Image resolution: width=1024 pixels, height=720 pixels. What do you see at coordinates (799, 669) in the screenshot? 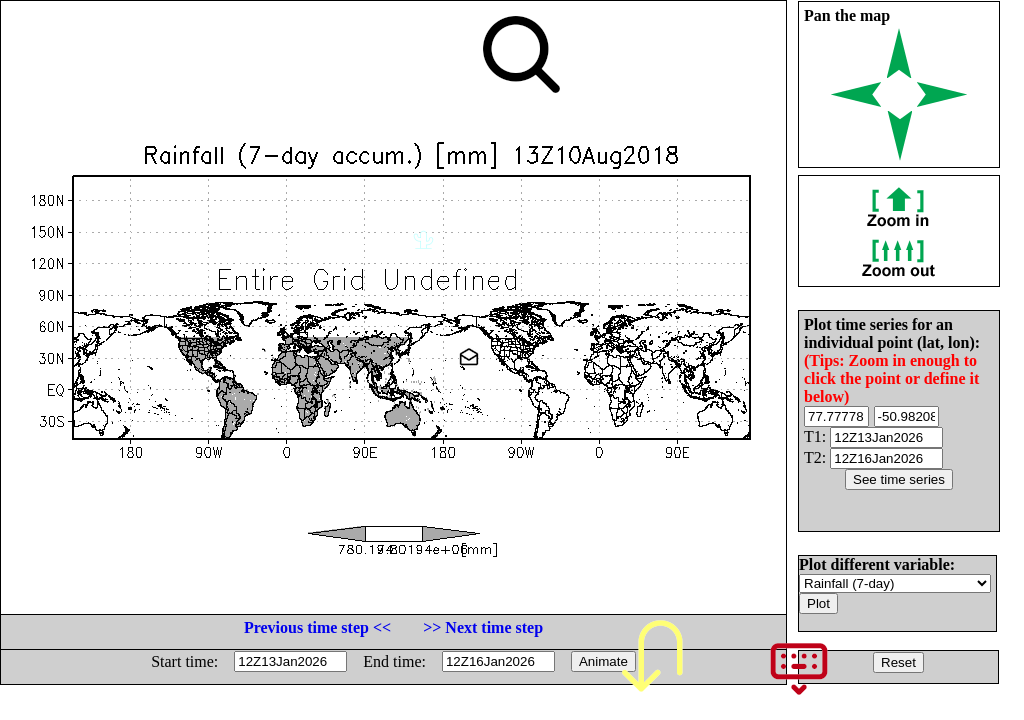
I see `show on-screen keyboard` at bounding box center [799, 669].